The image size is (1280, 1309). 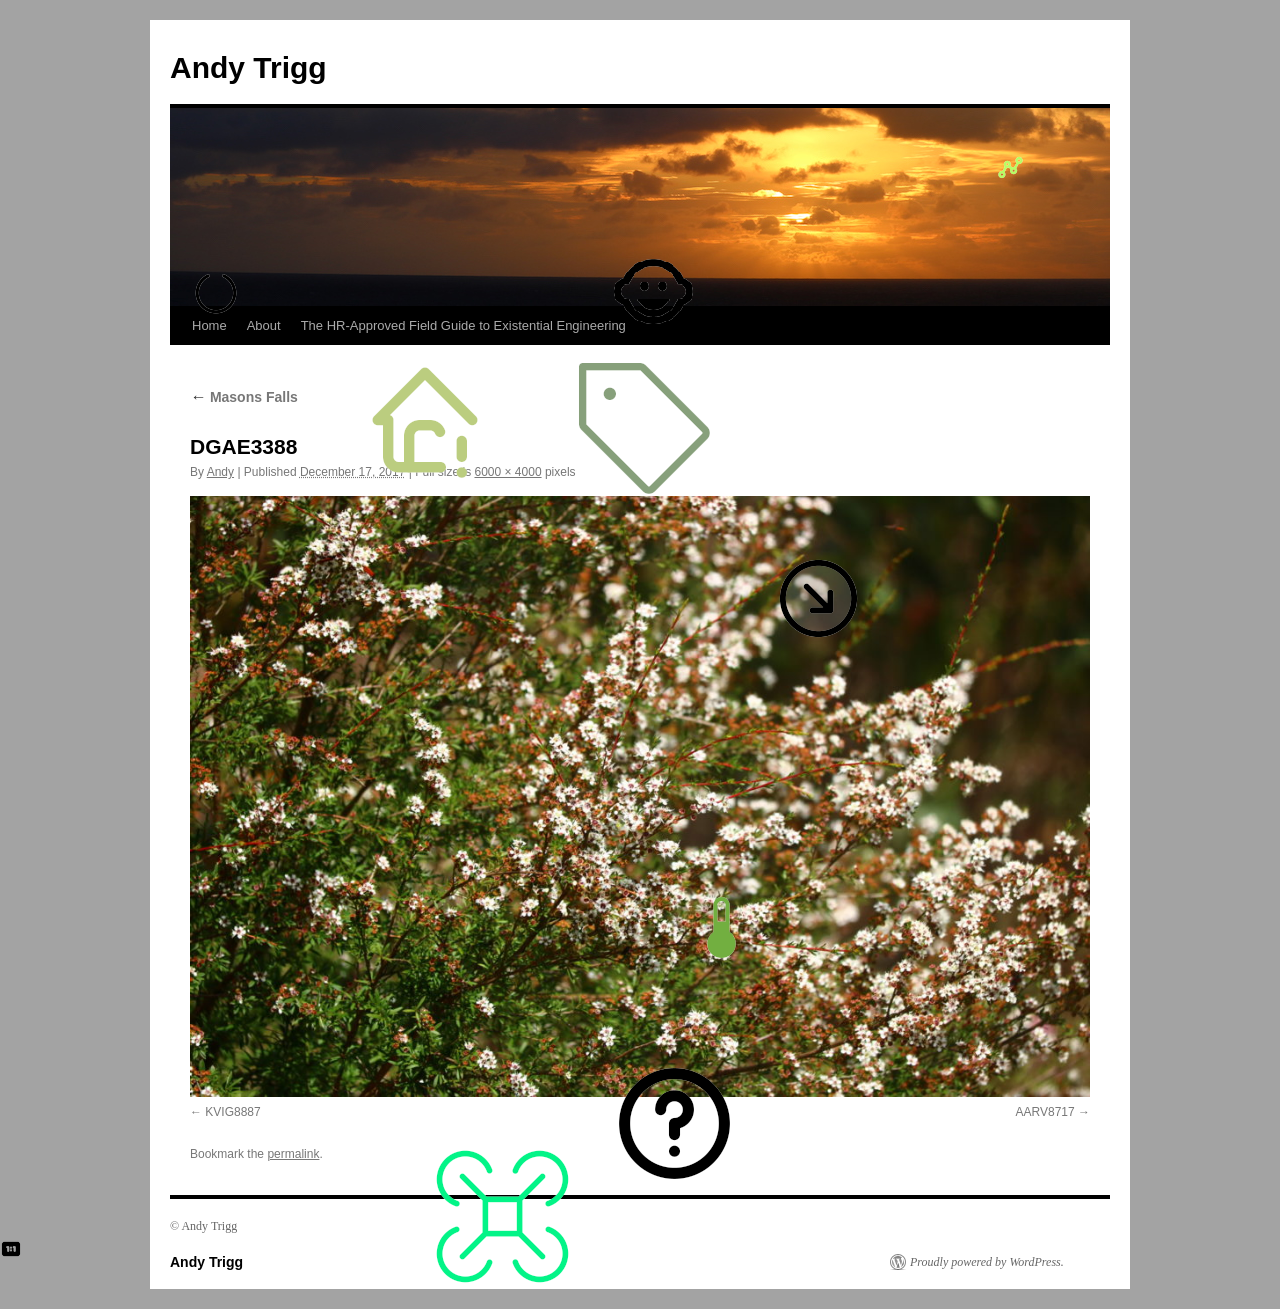 What do you see at coordinates (216, 293) in the screenshot?
I see `loading or processing in progress` at bounding box center [216, 293].